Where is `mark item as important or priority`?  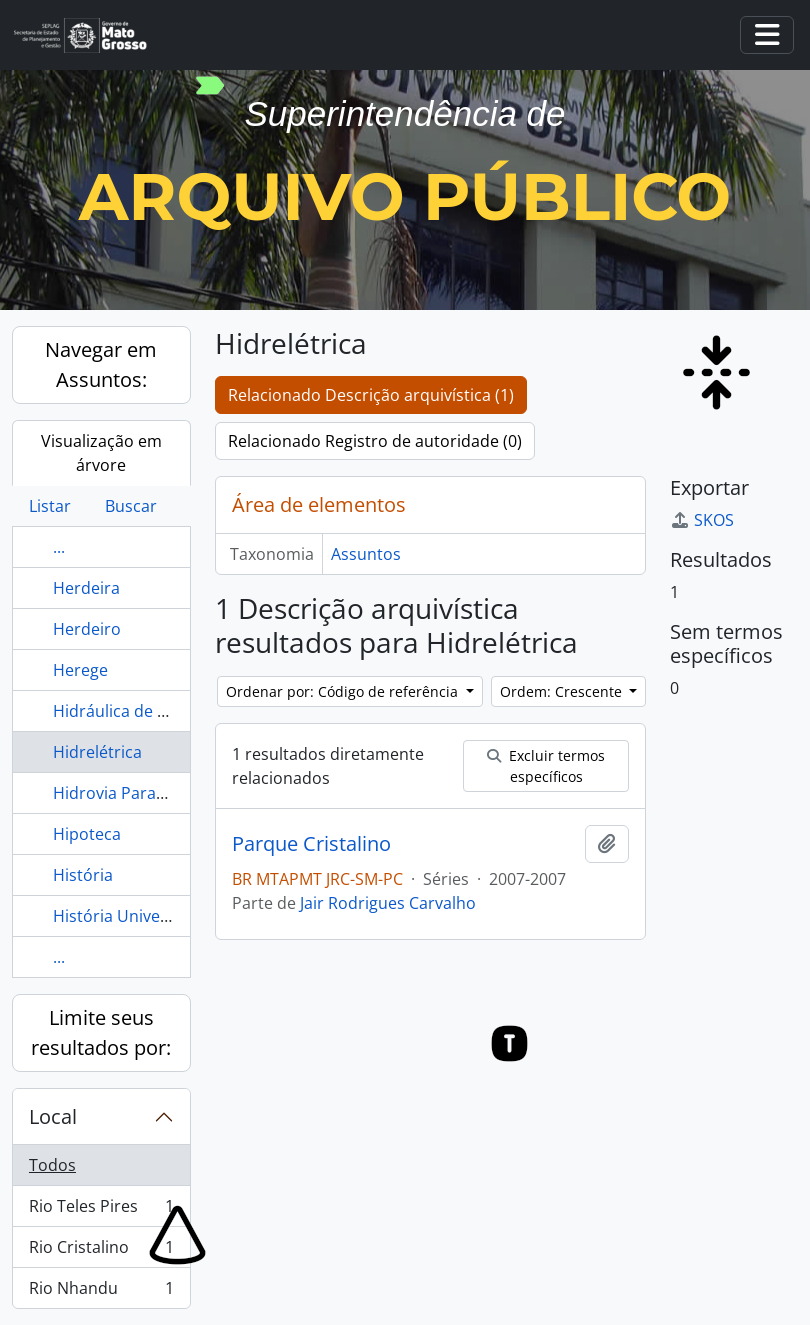
mark item as important or priority is located at coordinates (209, 85).